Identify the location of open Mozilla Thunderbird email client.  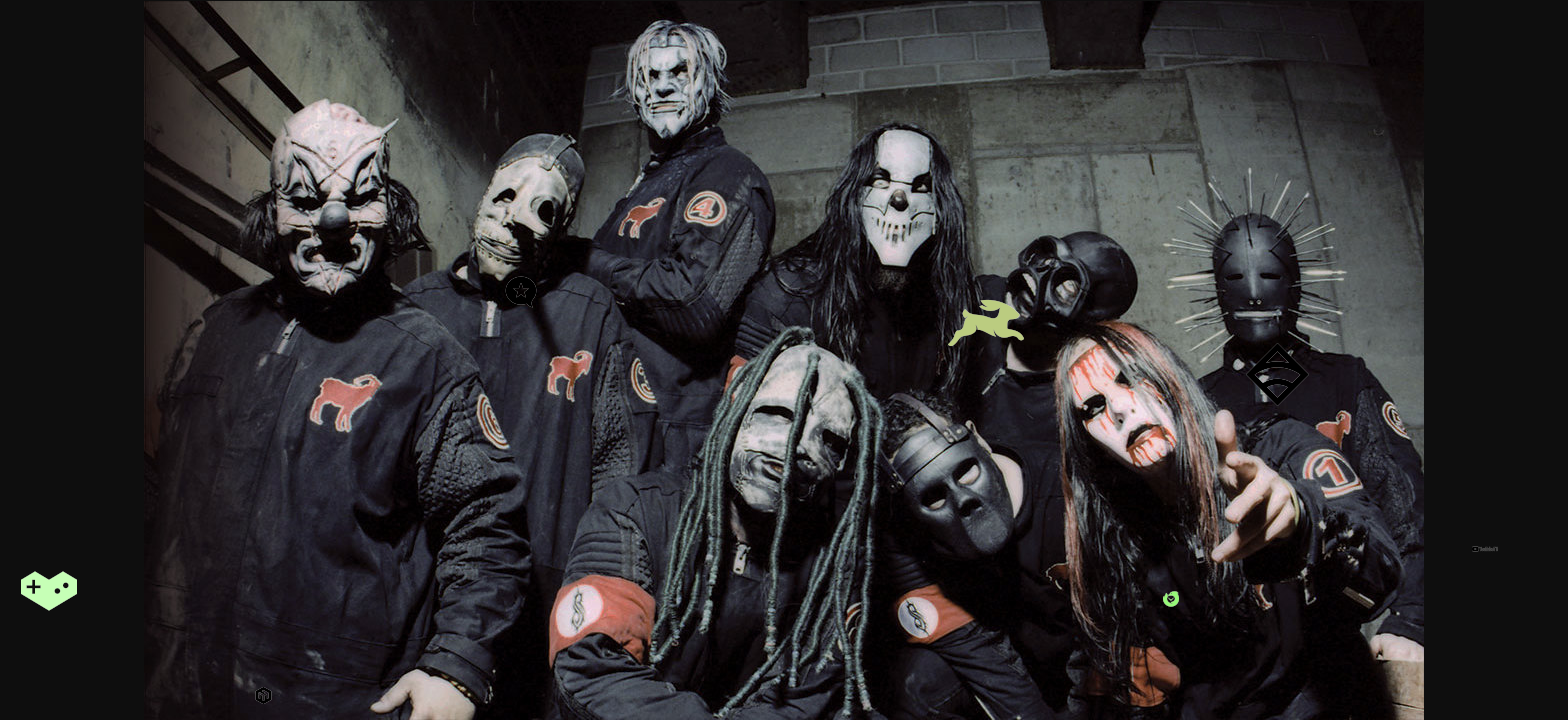
(1171, 599).